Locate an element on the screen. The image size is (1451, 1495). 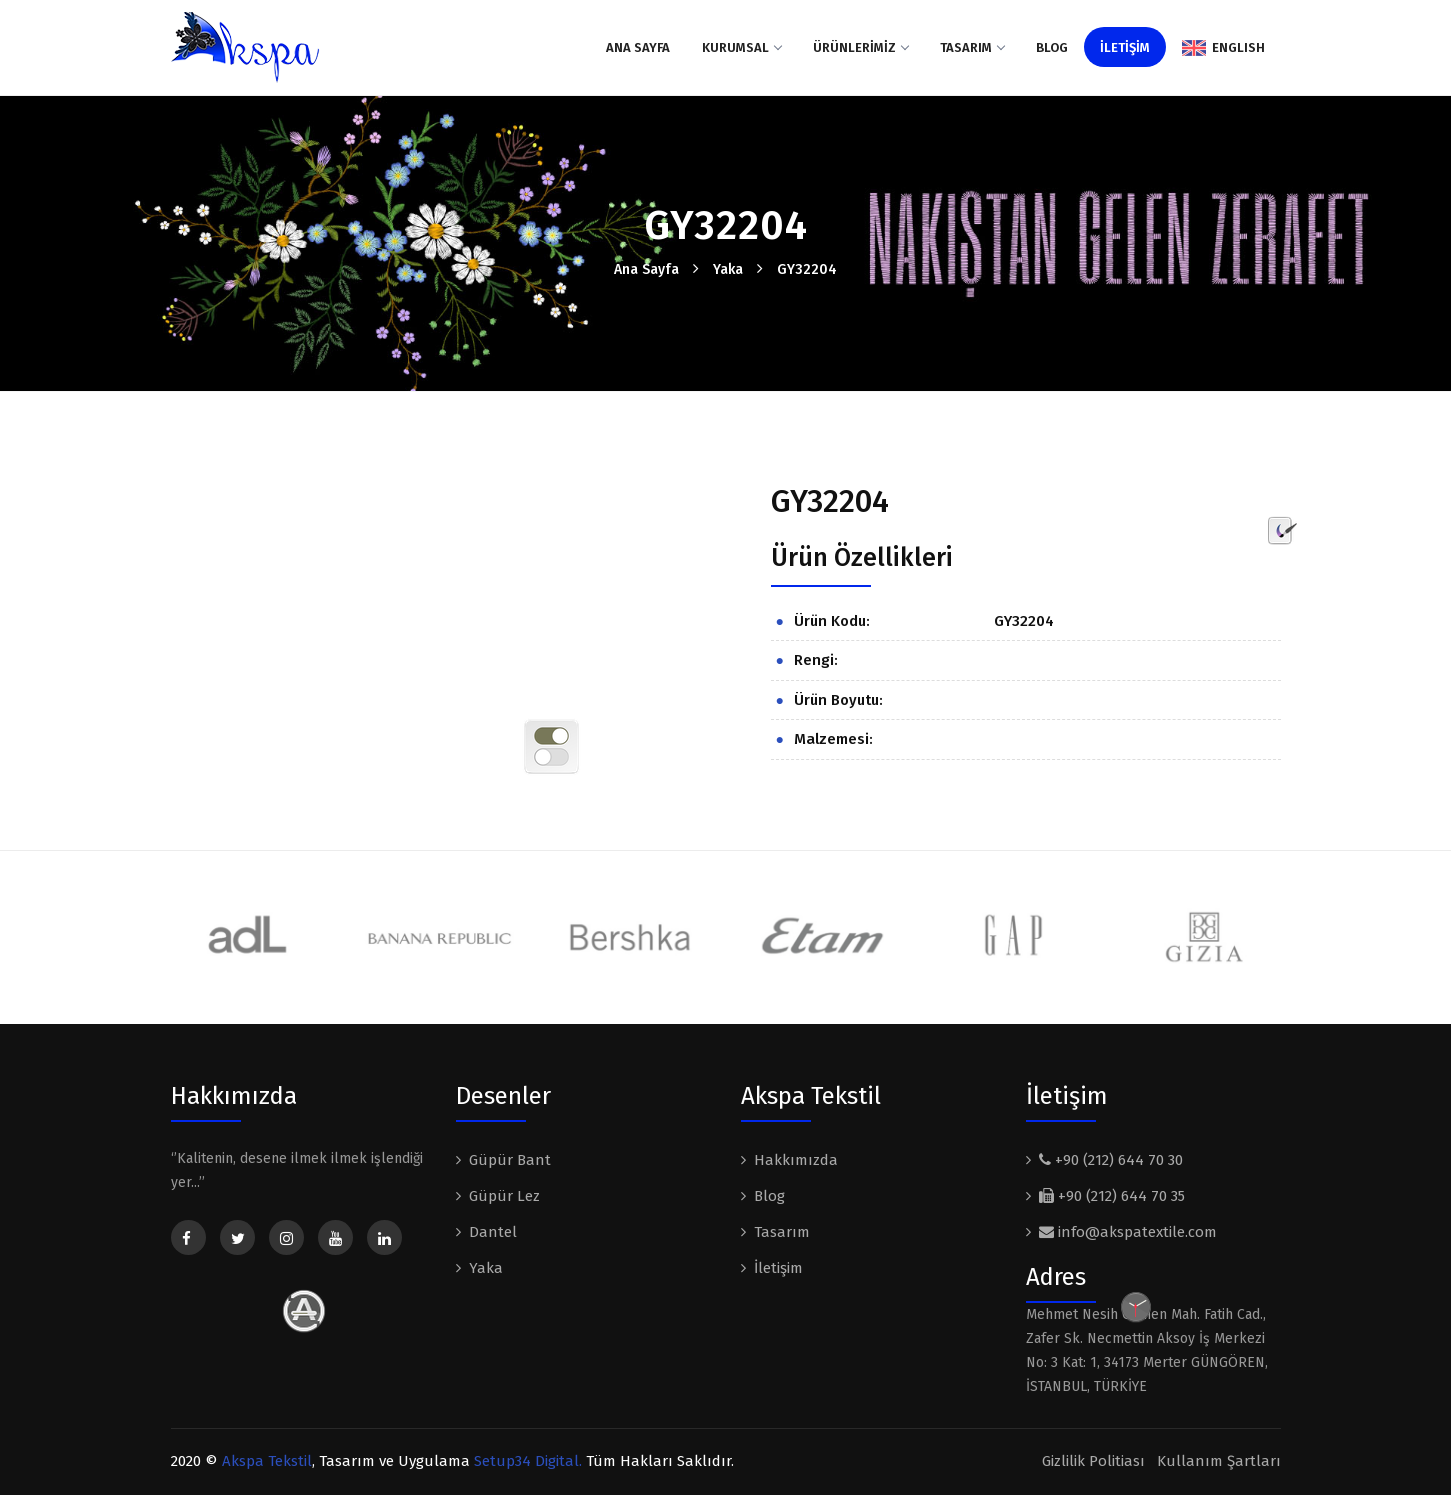
open system tweaks or customization settings is located at coordinates (551, 746).